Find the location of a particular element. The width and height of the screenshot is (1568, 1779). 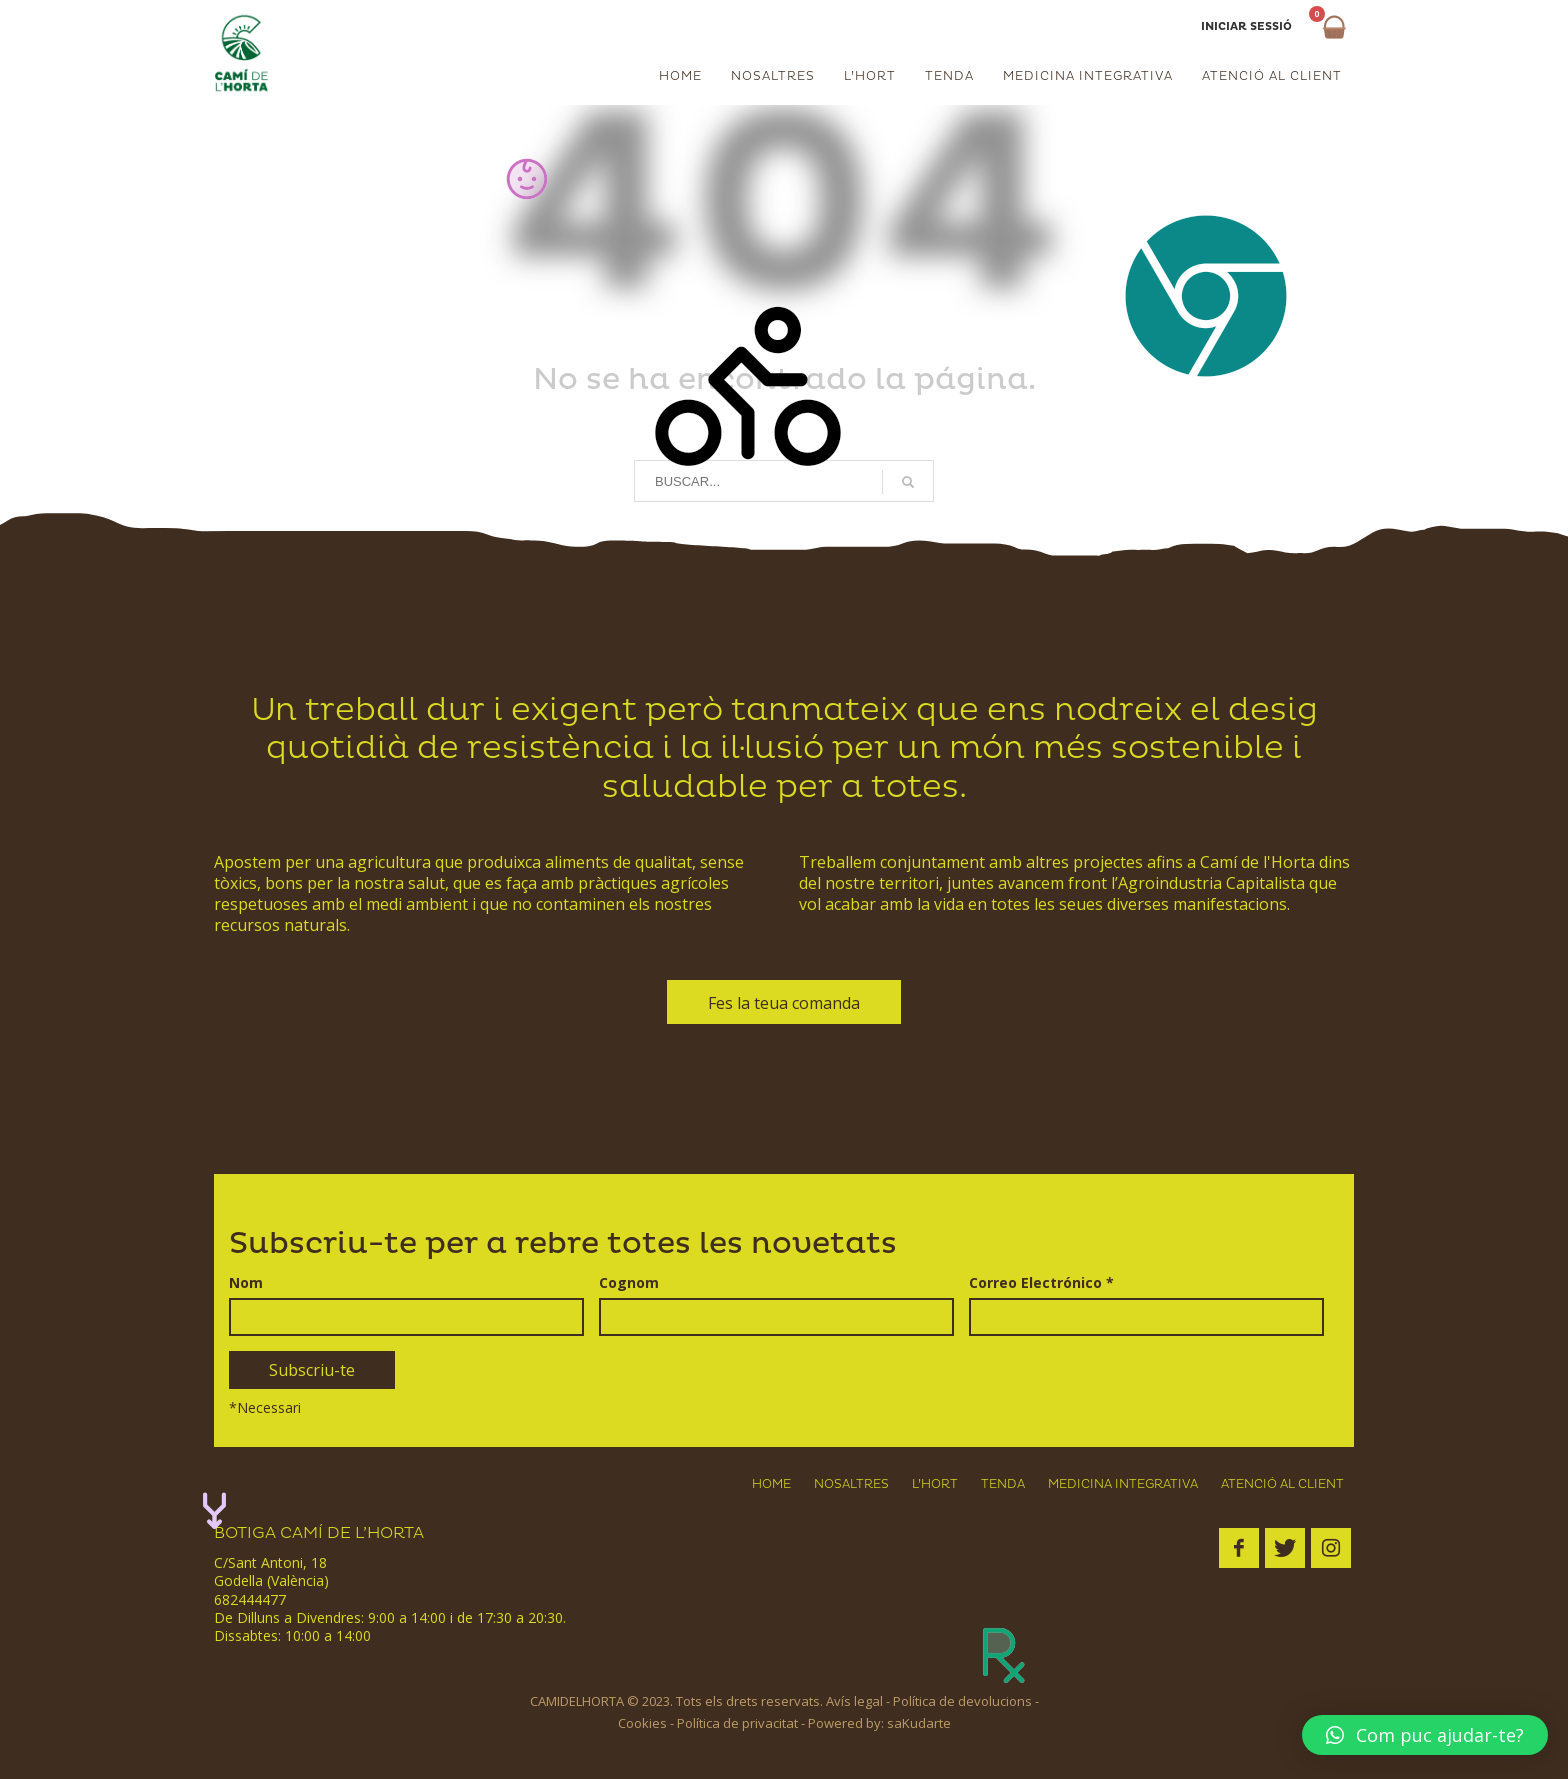

view prescription details is located at coordinates (1001, 1655).